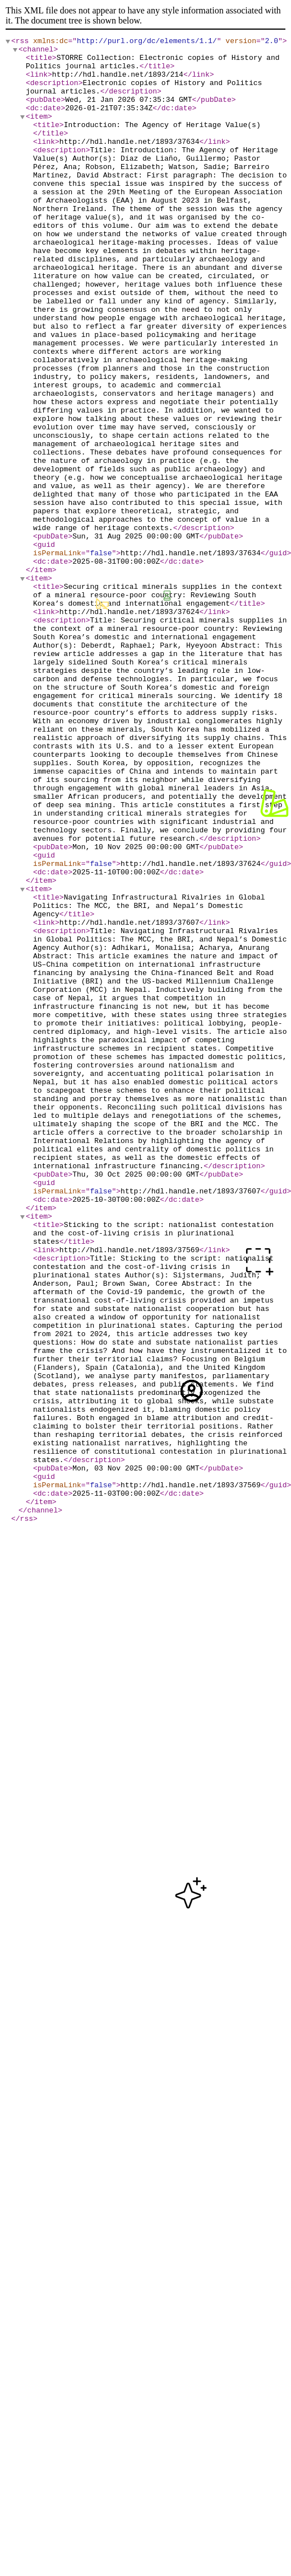  Describe the element at coordinates (258, 1260) in the screenshot. I see `add to current selection` at that location.